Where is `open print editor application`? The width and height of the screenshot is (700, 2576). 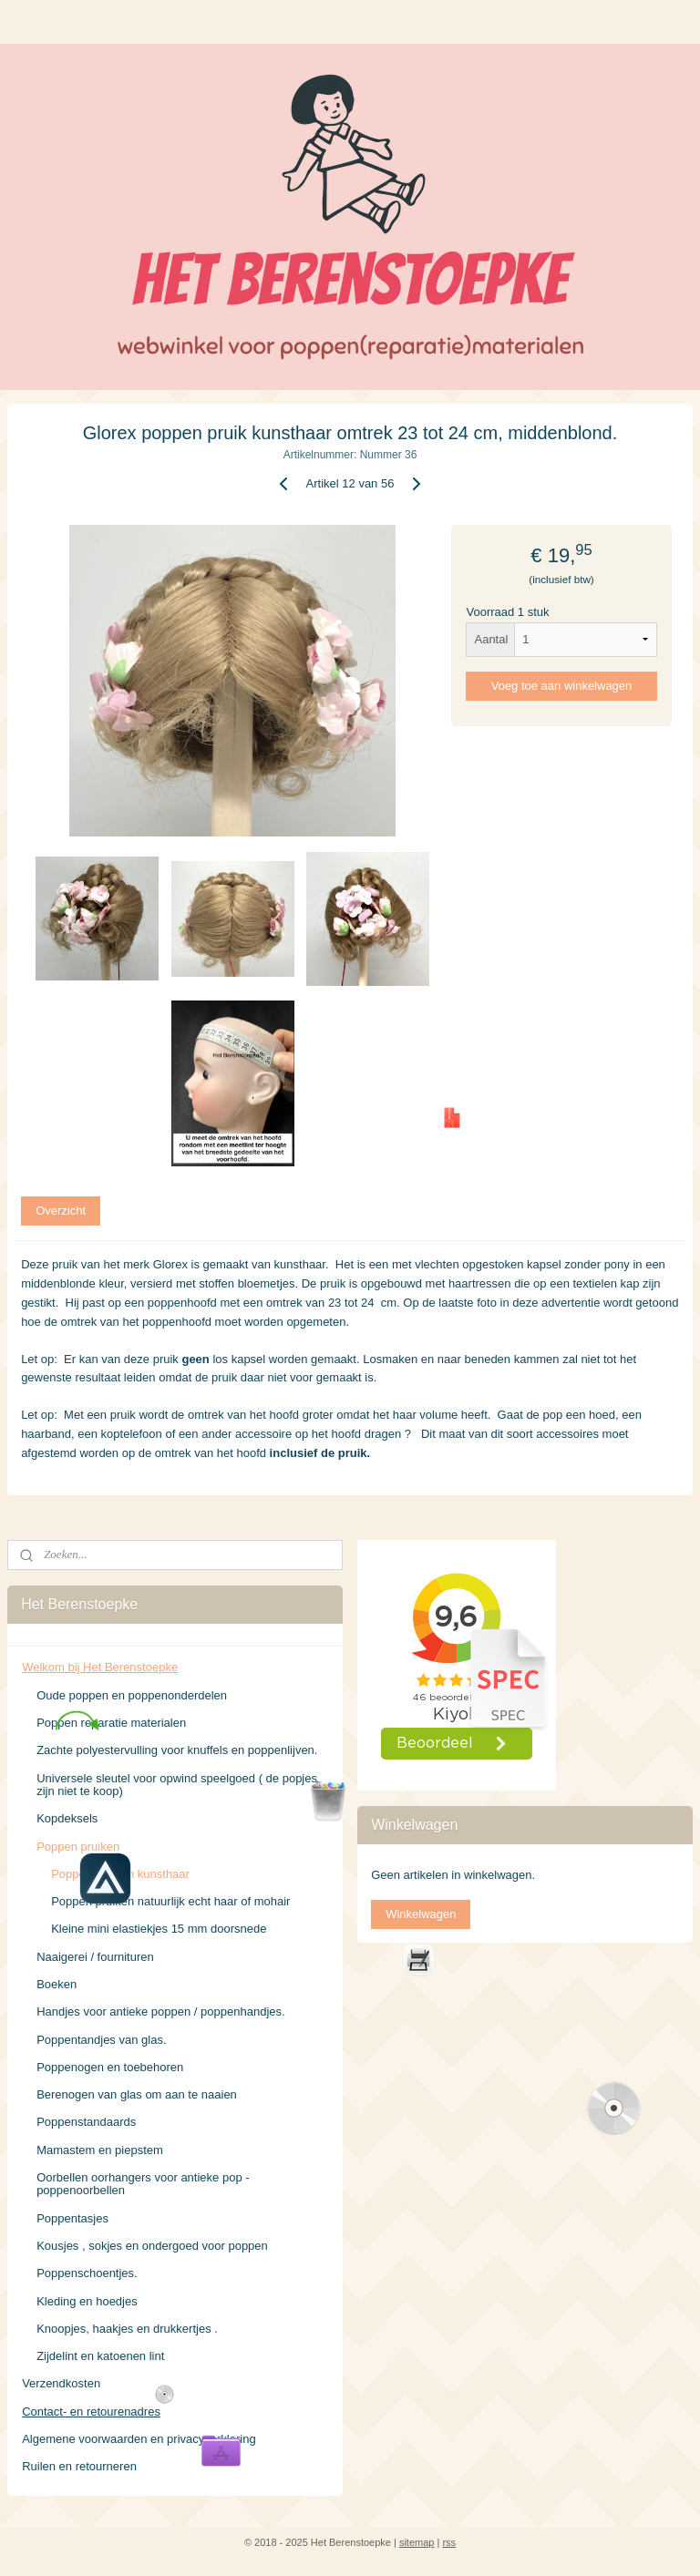
open print editor application is located at coordinates (418, 1960).